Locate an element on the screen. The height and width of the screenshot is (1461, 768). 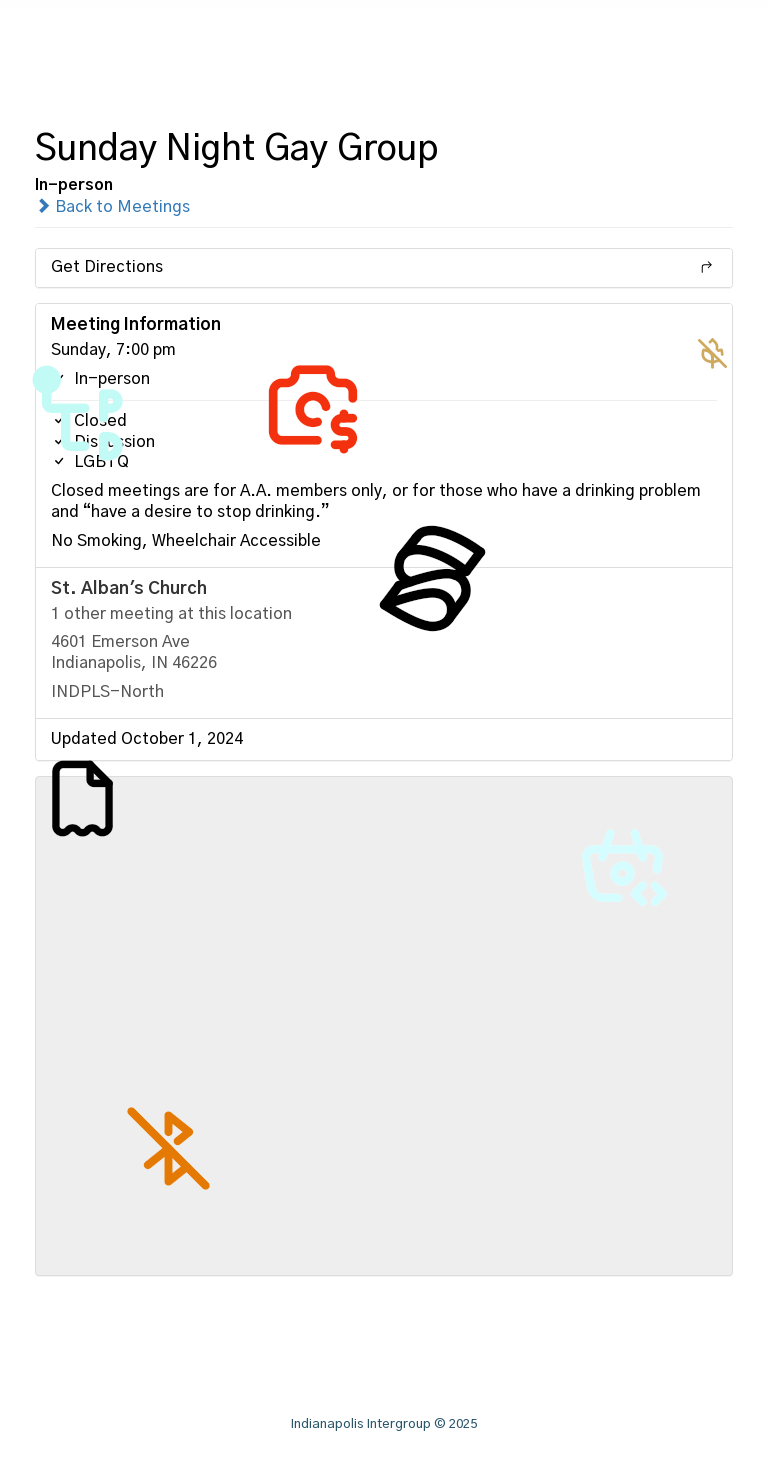
purchase or rent camera equipment is located at coordinates (313, 405).